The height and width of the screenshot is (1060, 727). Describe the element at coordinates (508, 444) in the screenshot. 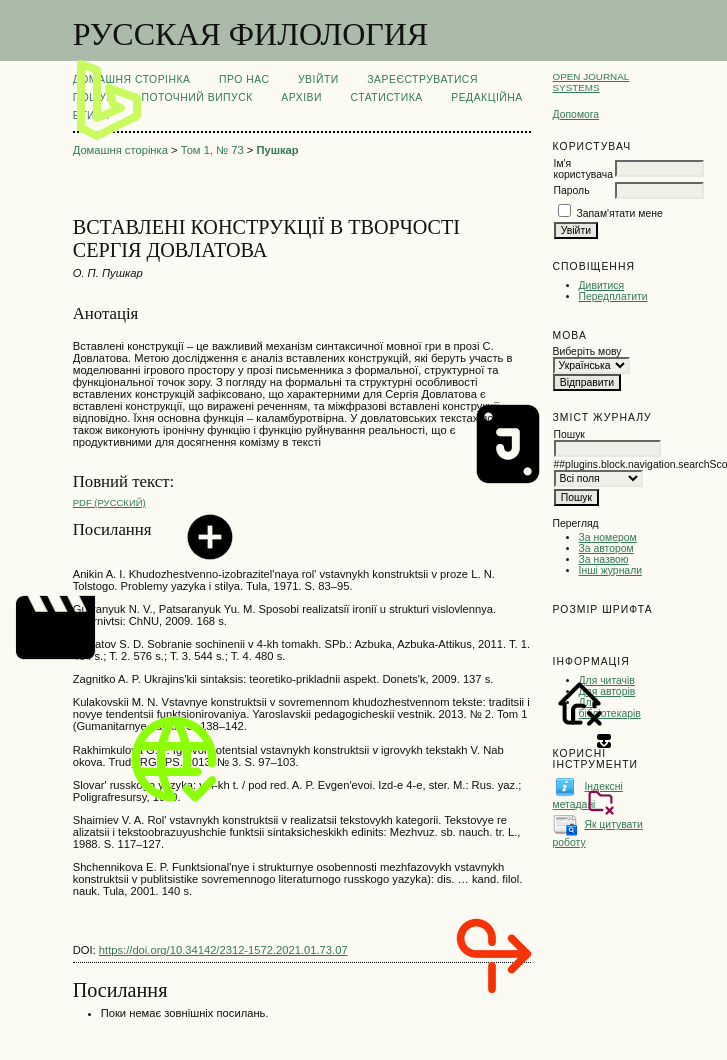

I see `jack playing card in a card game app` at that location.